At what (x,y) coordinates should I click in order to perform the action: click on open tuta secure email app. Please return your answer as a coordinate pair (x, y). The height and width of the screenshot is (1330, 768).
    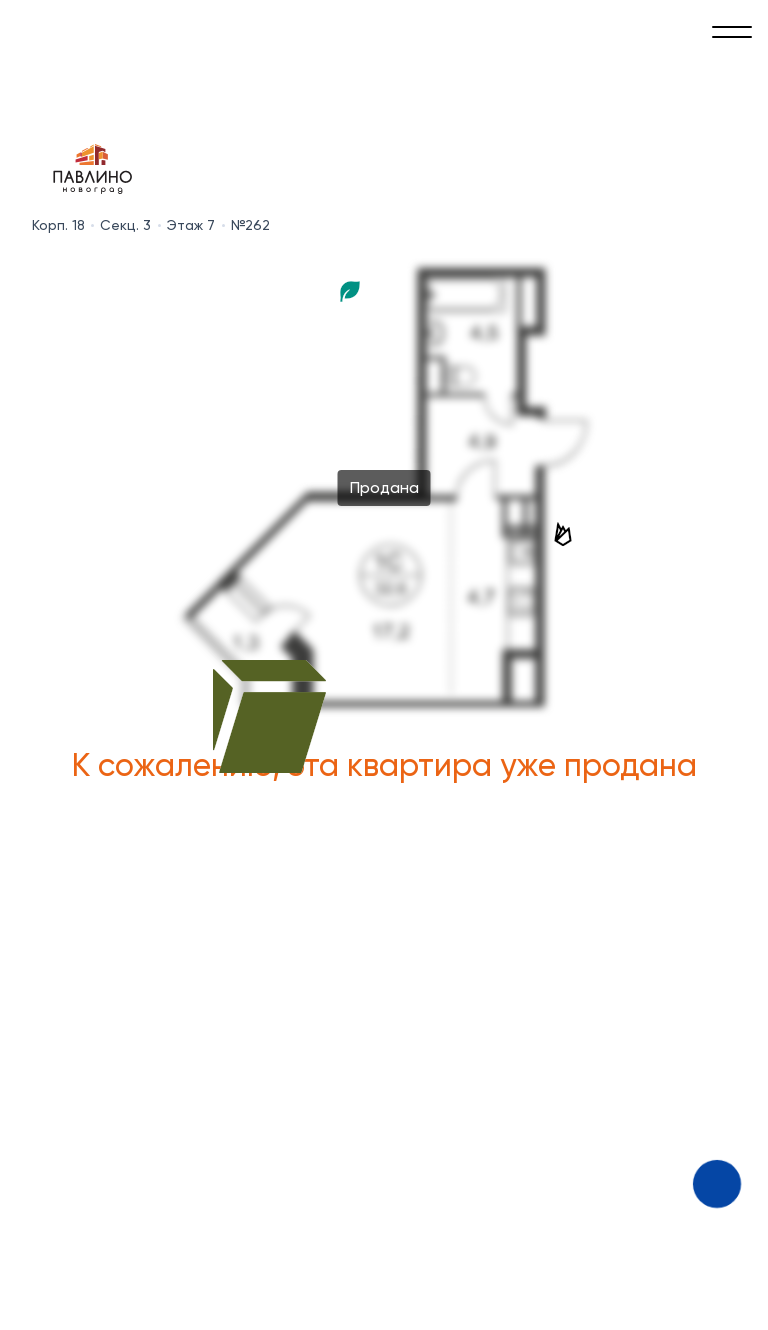
    Looking at the image, I should click on (269, 716).